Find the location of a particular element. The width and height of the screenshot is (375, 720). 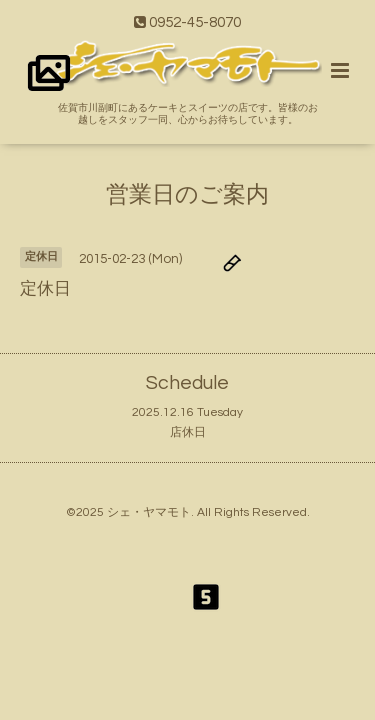

view photo gallery is located at coordinates (49, 73).